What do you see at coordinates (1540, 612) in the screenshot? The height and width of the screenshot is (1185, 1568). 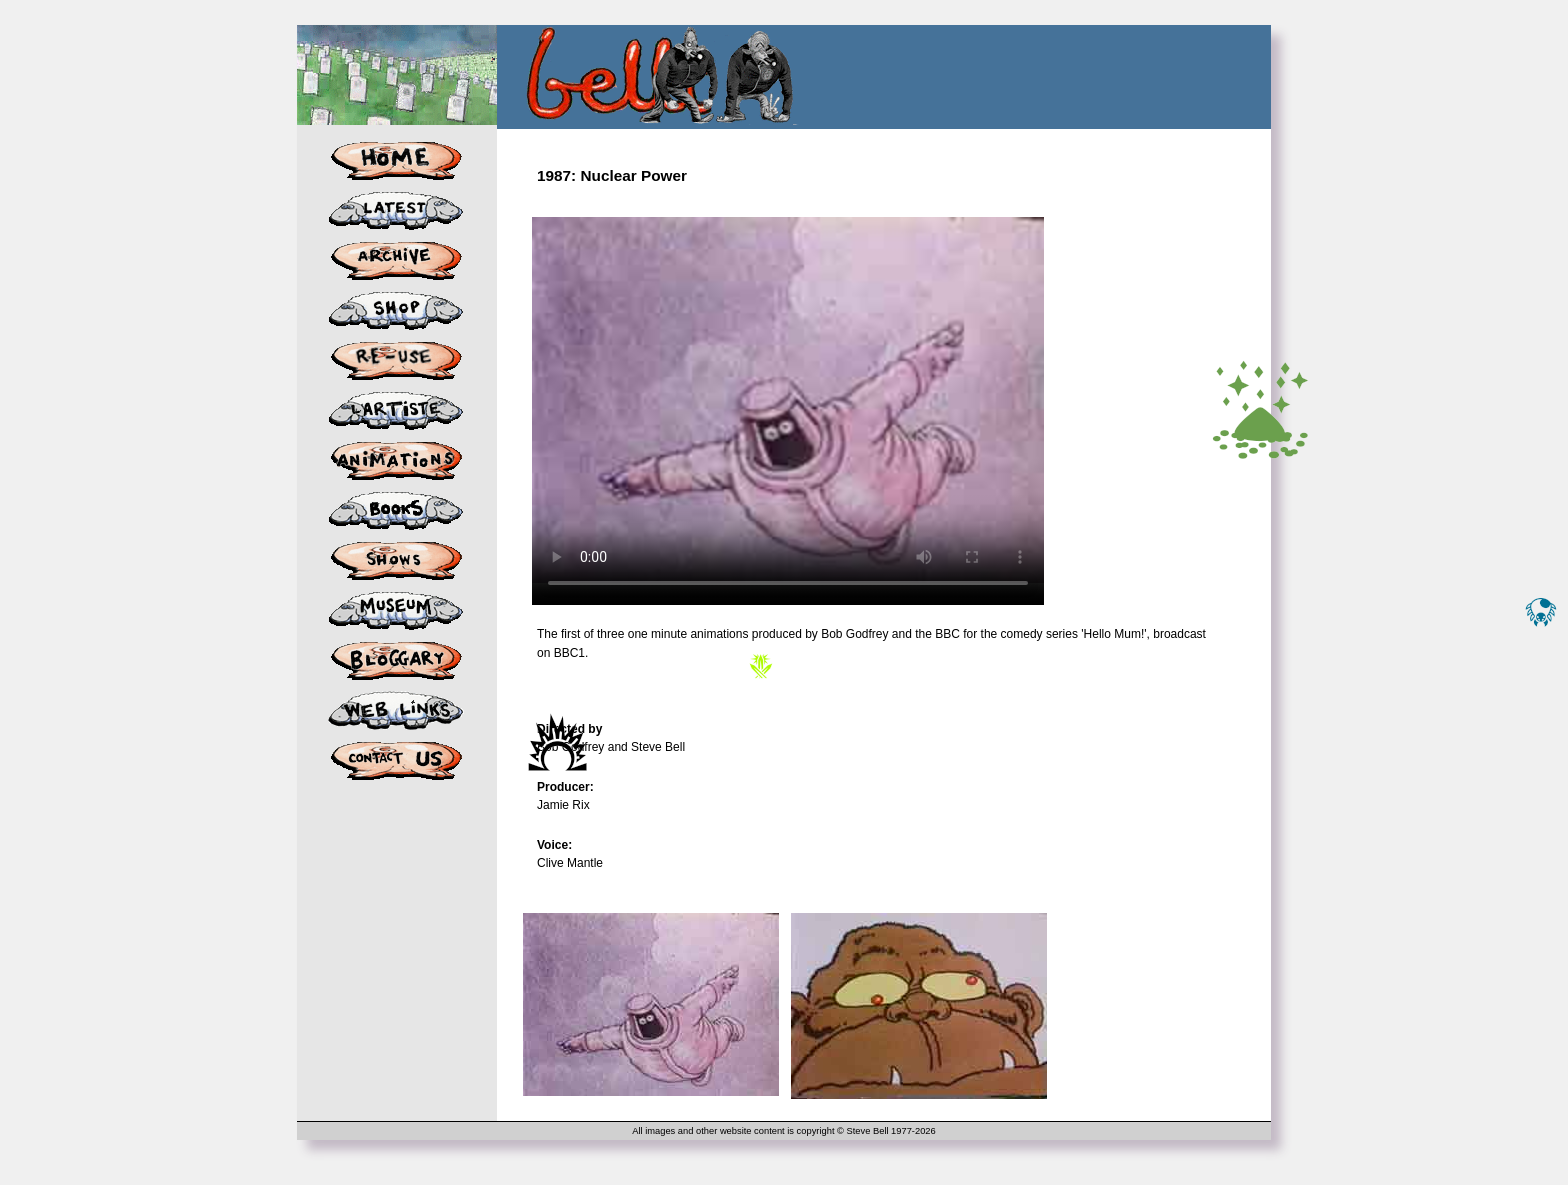 I see `indicates a tick or mite creature in a game context` at bounding box center [1540, 612].